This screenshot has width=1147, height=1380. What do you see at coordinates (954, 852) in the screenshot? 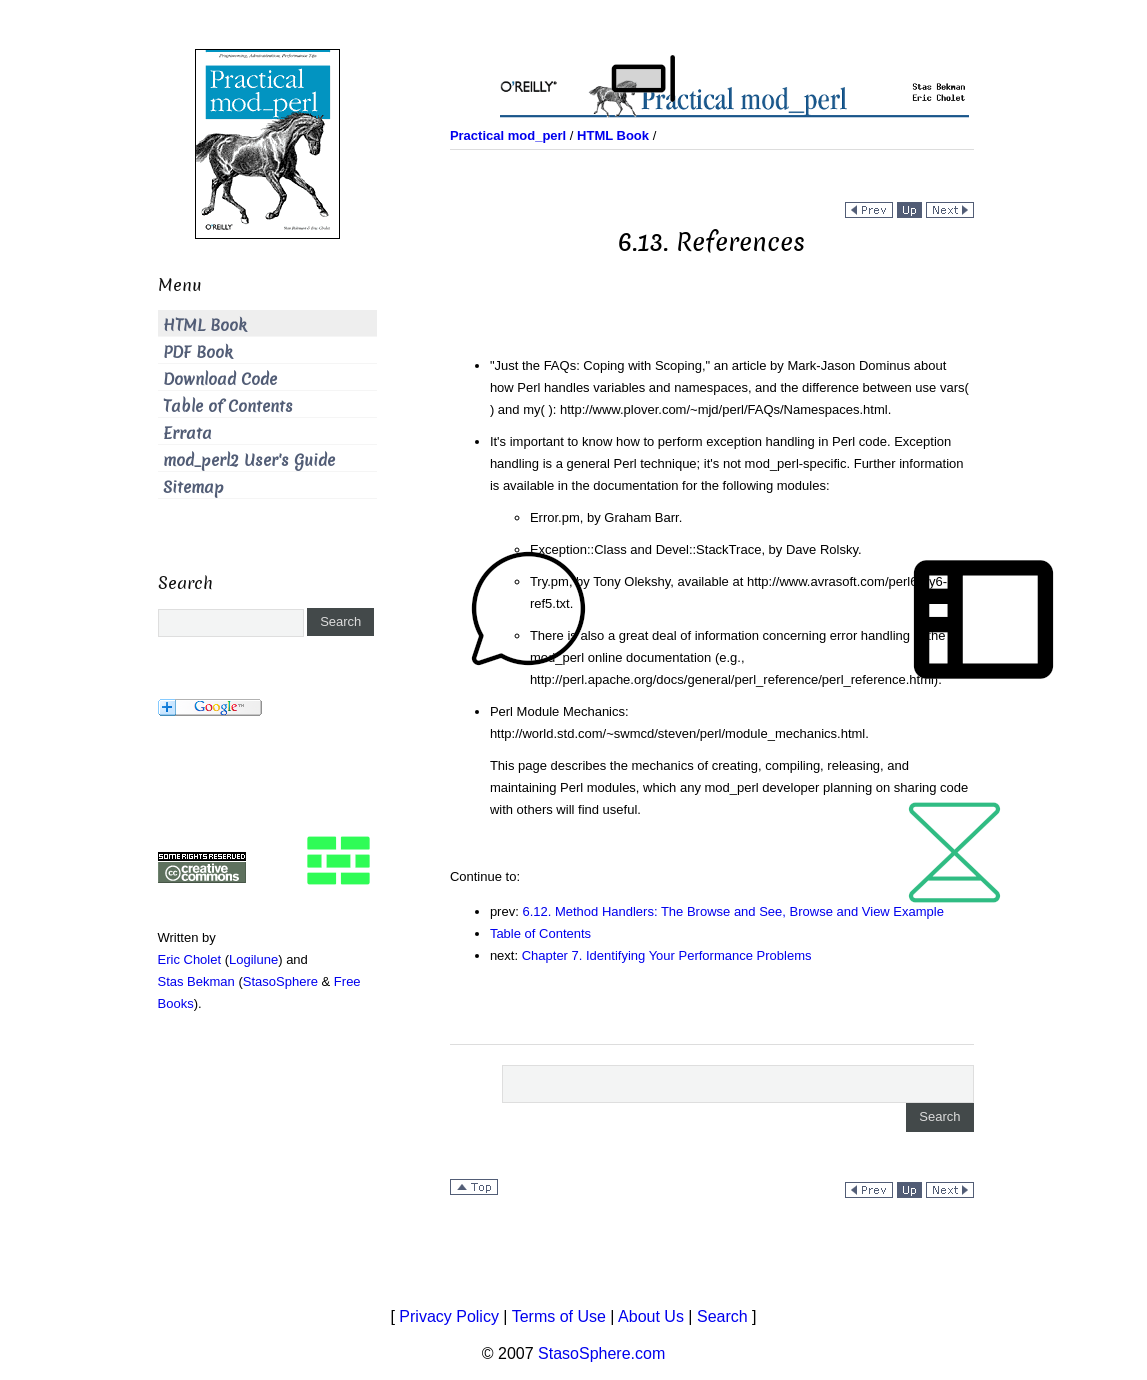
I see `indicates time running low or nearly expired` at bounding box center [954, 852].